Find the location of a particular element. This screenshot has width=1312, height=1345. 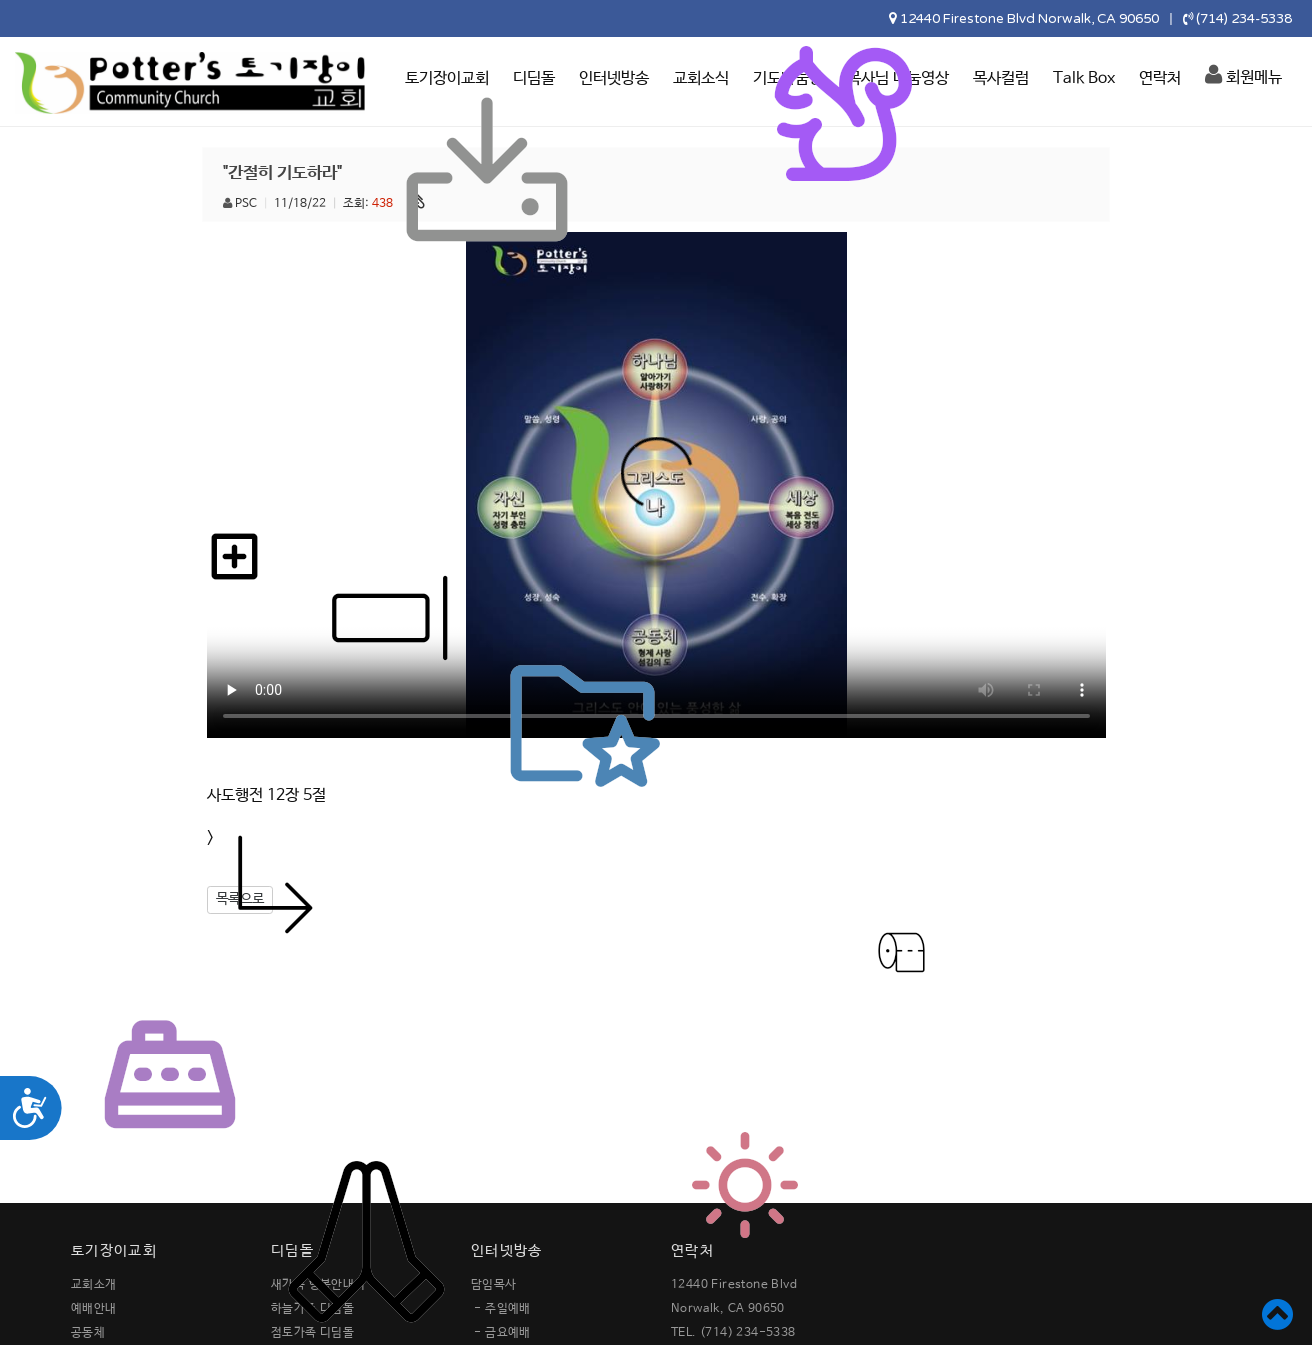

send a prayer or blessing is located at coordinates (366, 1244).